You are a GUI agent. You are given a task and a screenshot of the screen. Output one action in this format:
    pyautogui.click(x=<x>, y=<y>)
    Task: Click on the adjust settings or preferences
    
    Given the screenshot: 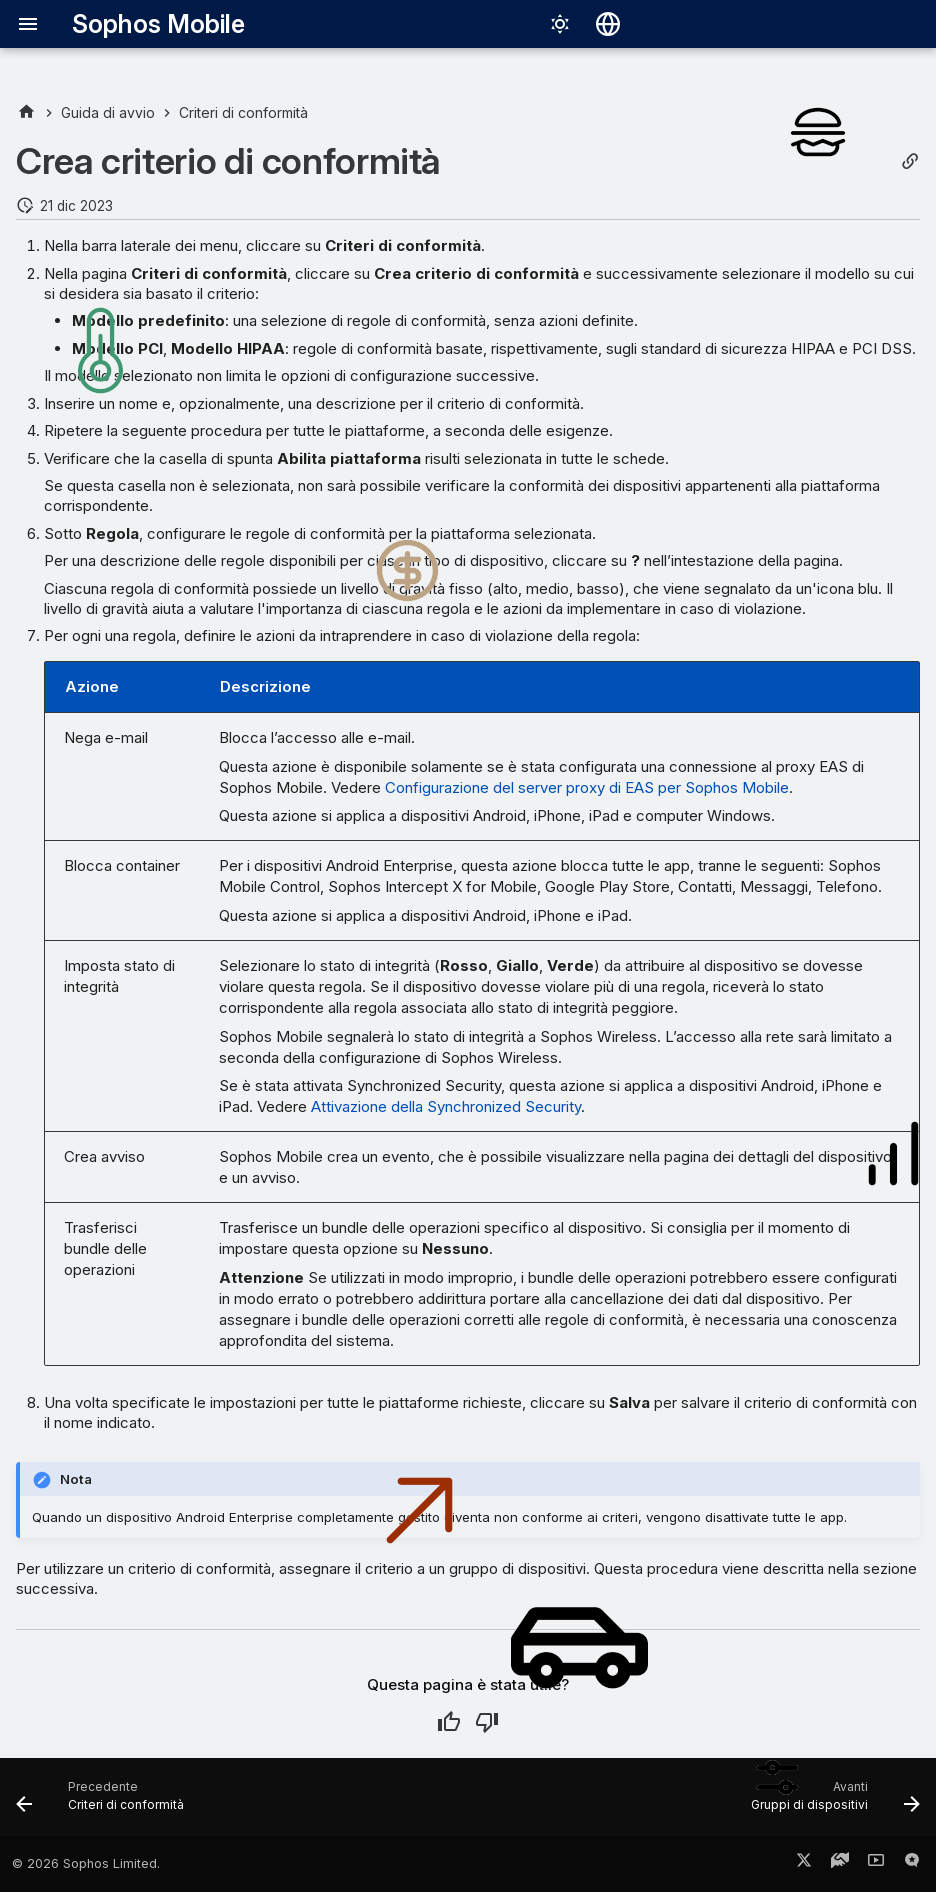 What is the action you would take?
    pyautogui.click(x=777, y=1777)
    